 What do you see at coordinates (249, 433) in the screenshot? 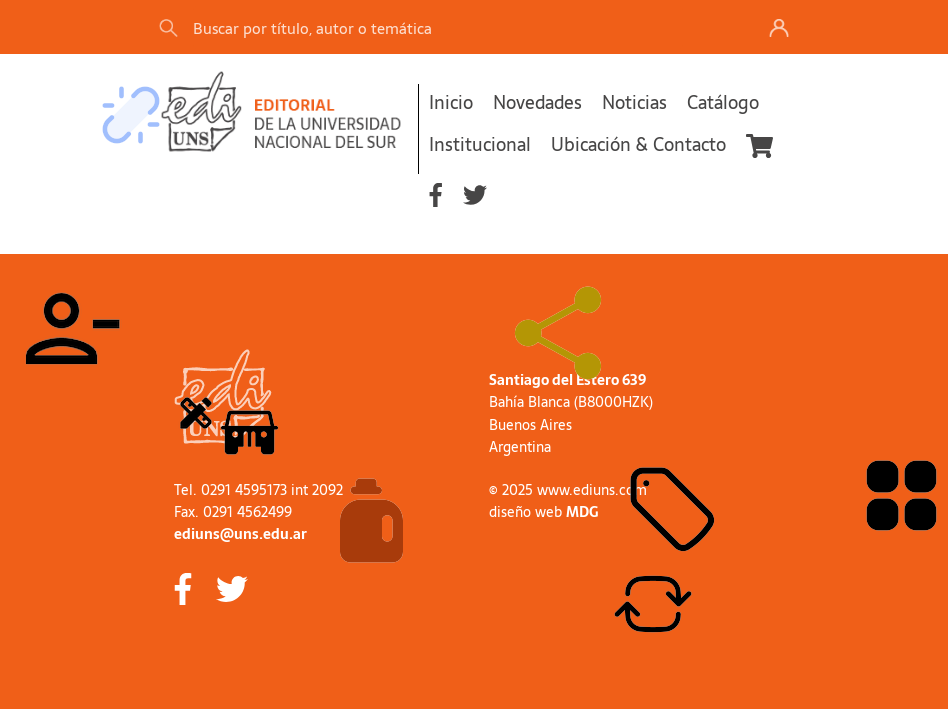
I see `select off-road or adventure vehicle type` at bounding box center [249, 433].